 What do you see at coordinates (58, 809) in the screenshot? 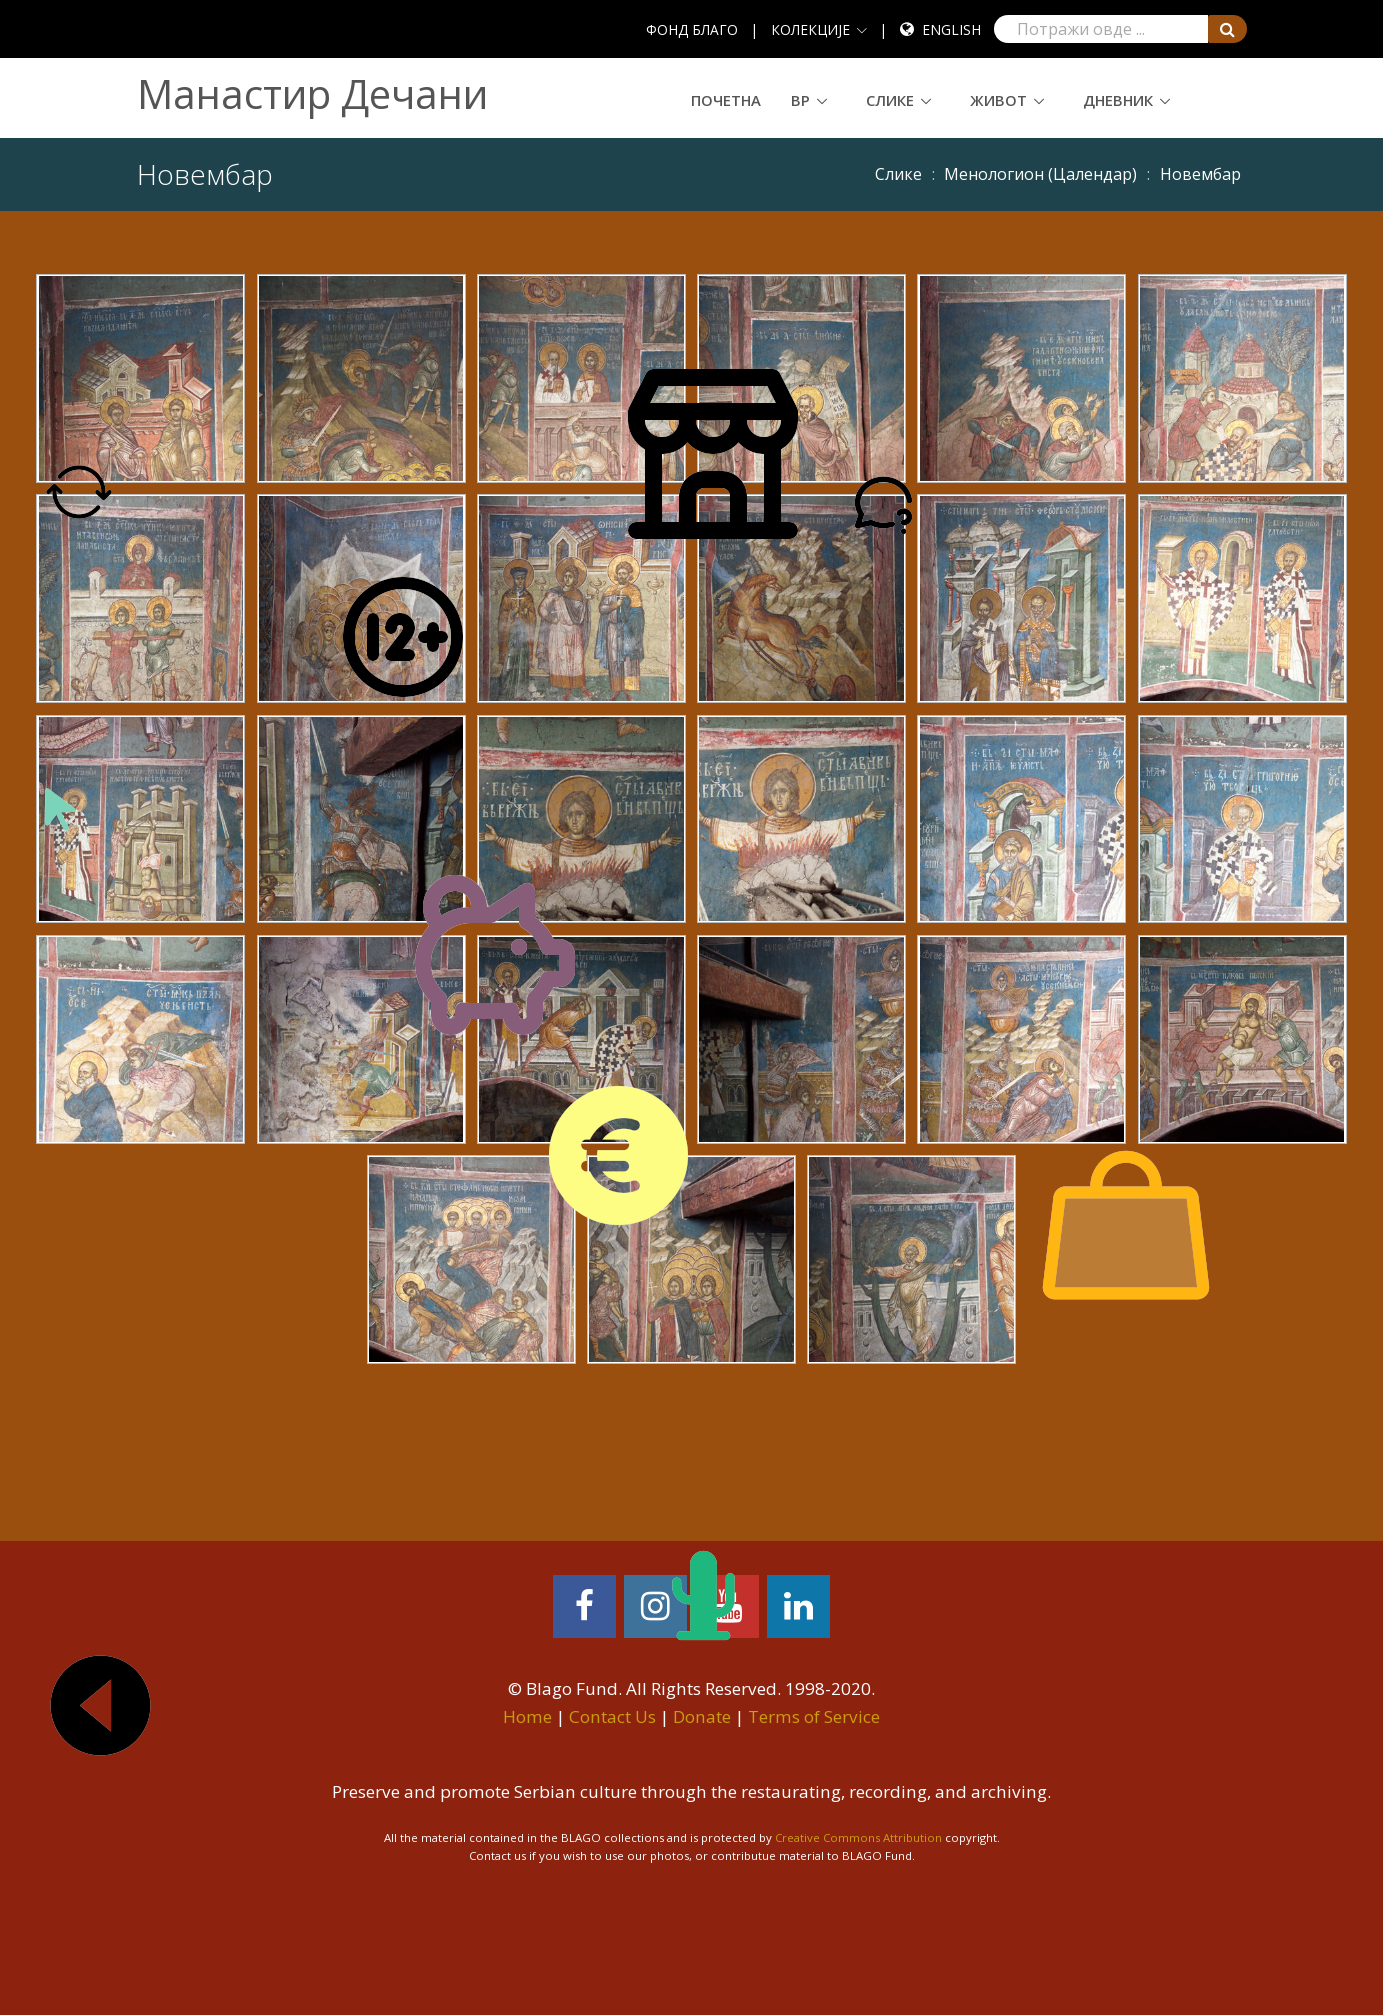
I see `cursor or pointer indicator` at bounding box center [58, 809].